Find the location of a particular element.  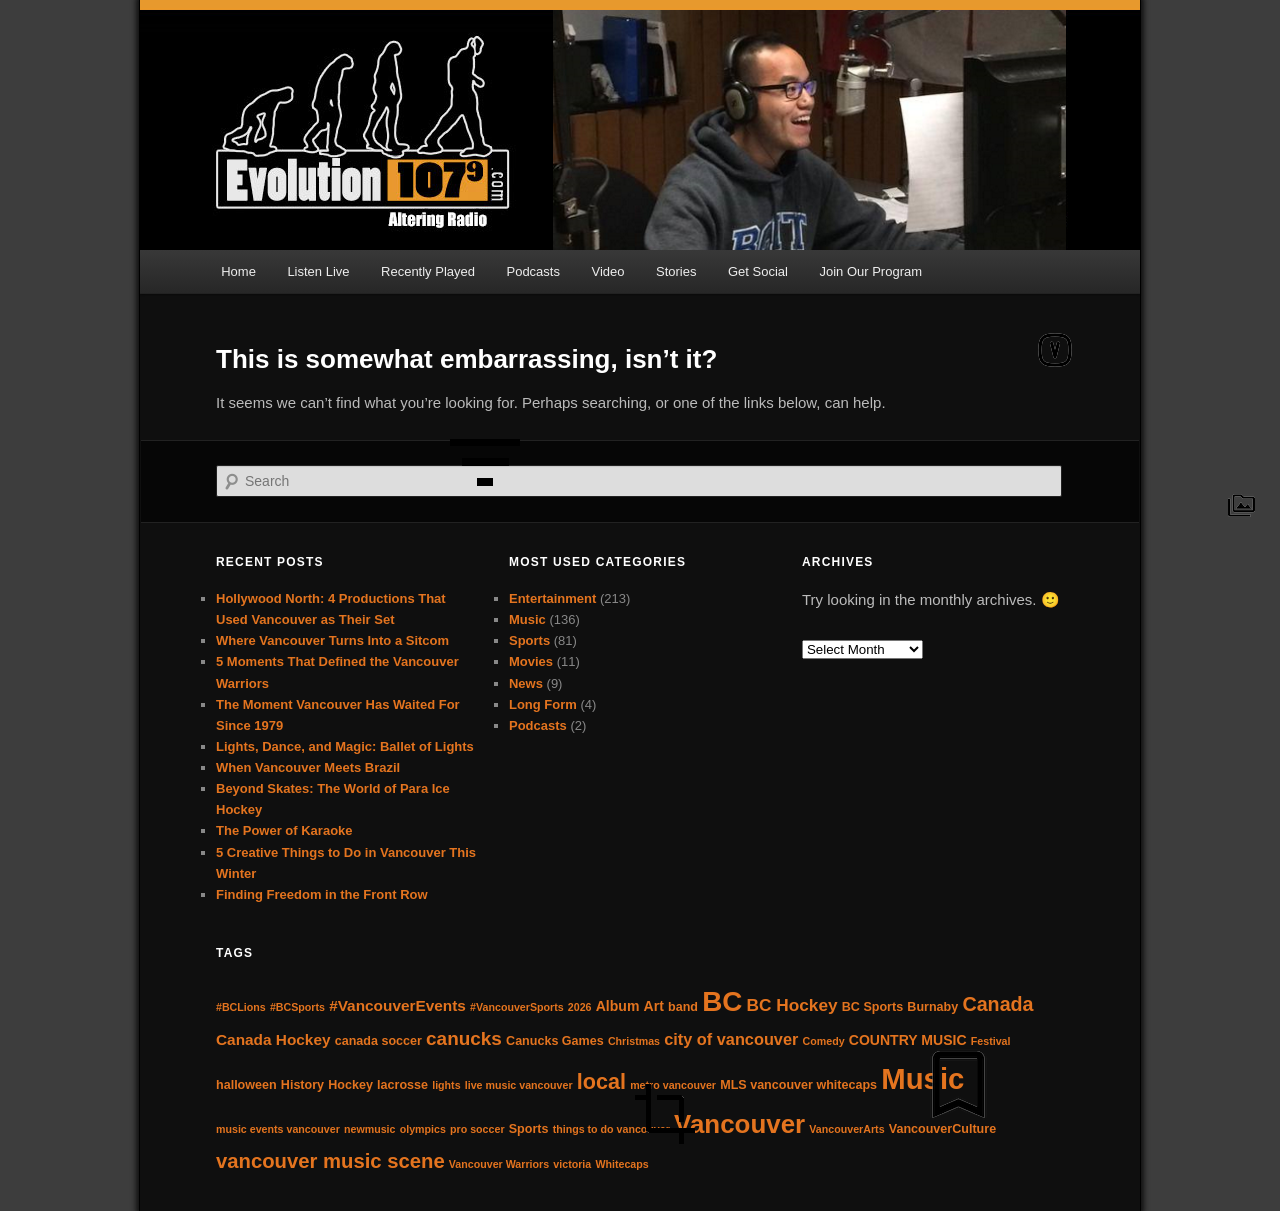

crop an image is located at coordinates (665, 1114).